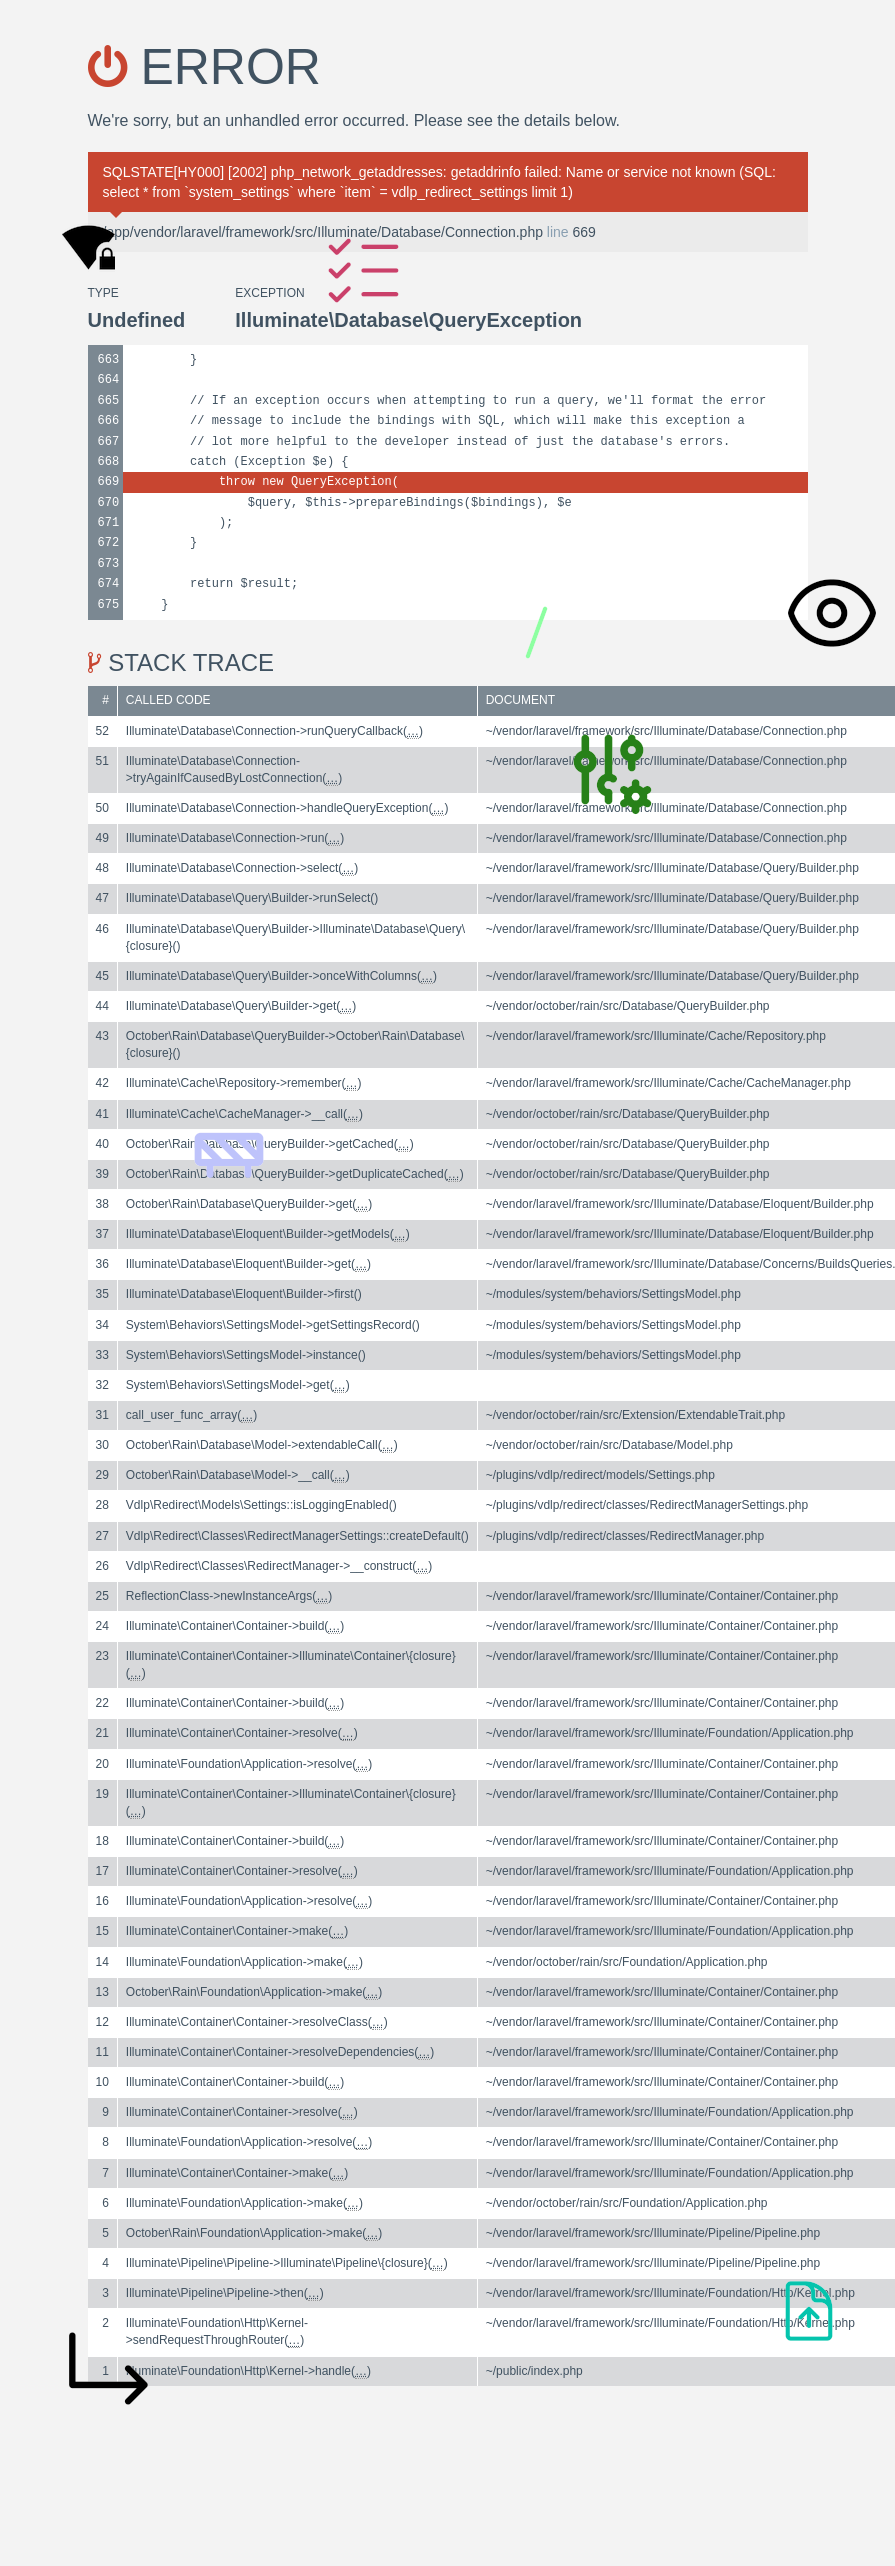 Image resolution: width=895 pixels, height=2566 pixels. Describe the element at coordinates (229, 1153) in the screenshot. I see `indicates a blocked or restricted area` at that location.